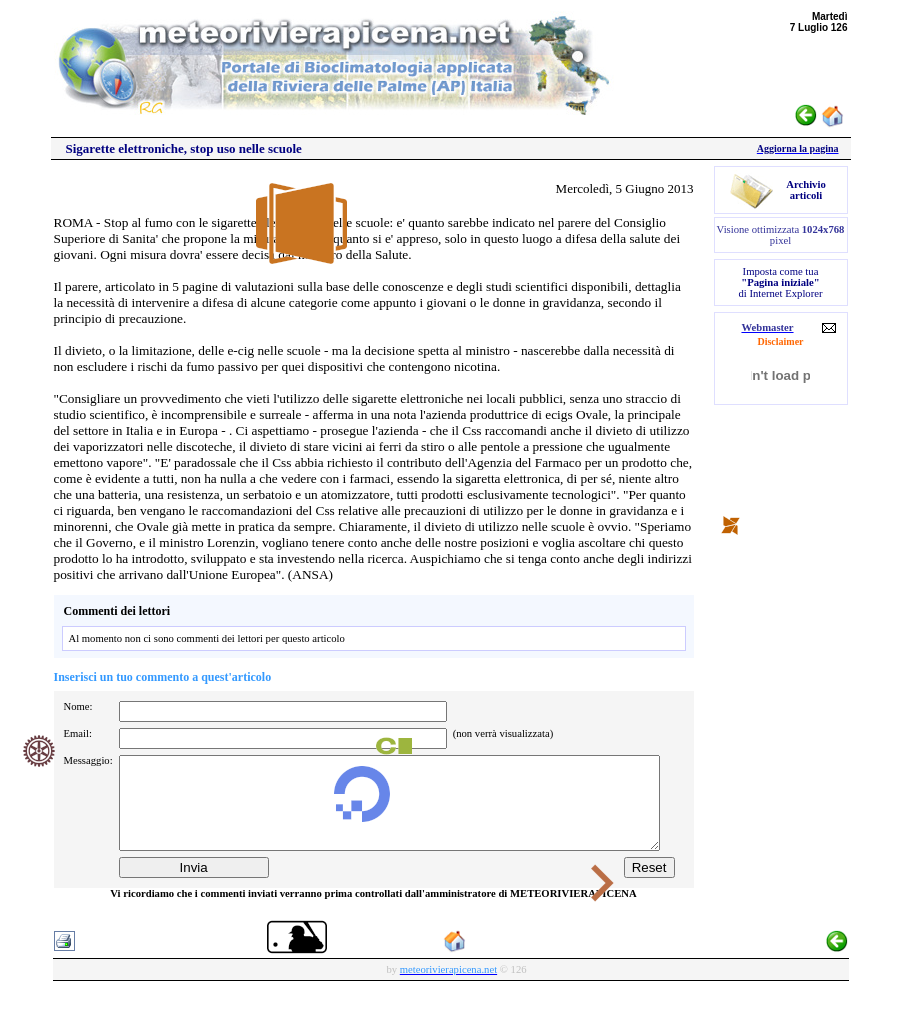  I want to click on link to MODX content management system, so click(730, 525).